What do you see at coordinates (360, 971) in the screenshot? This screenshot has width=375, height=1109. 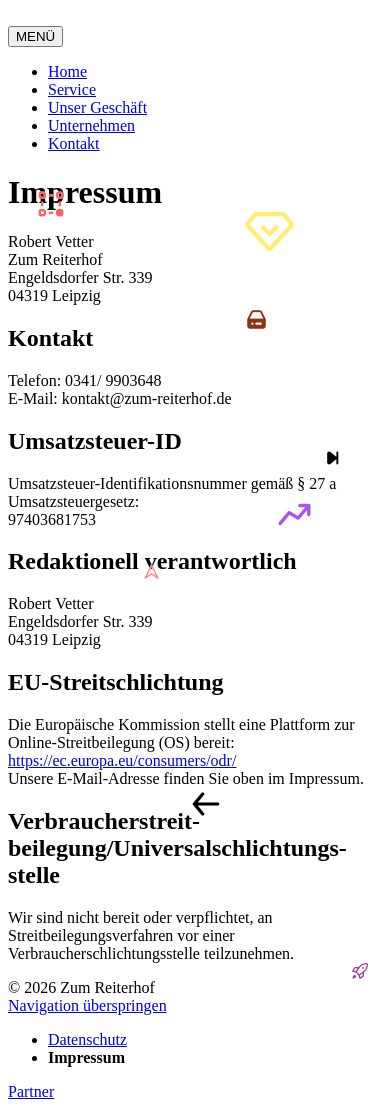 I see `launch or deploy a project` at bounding box center [360, 971].